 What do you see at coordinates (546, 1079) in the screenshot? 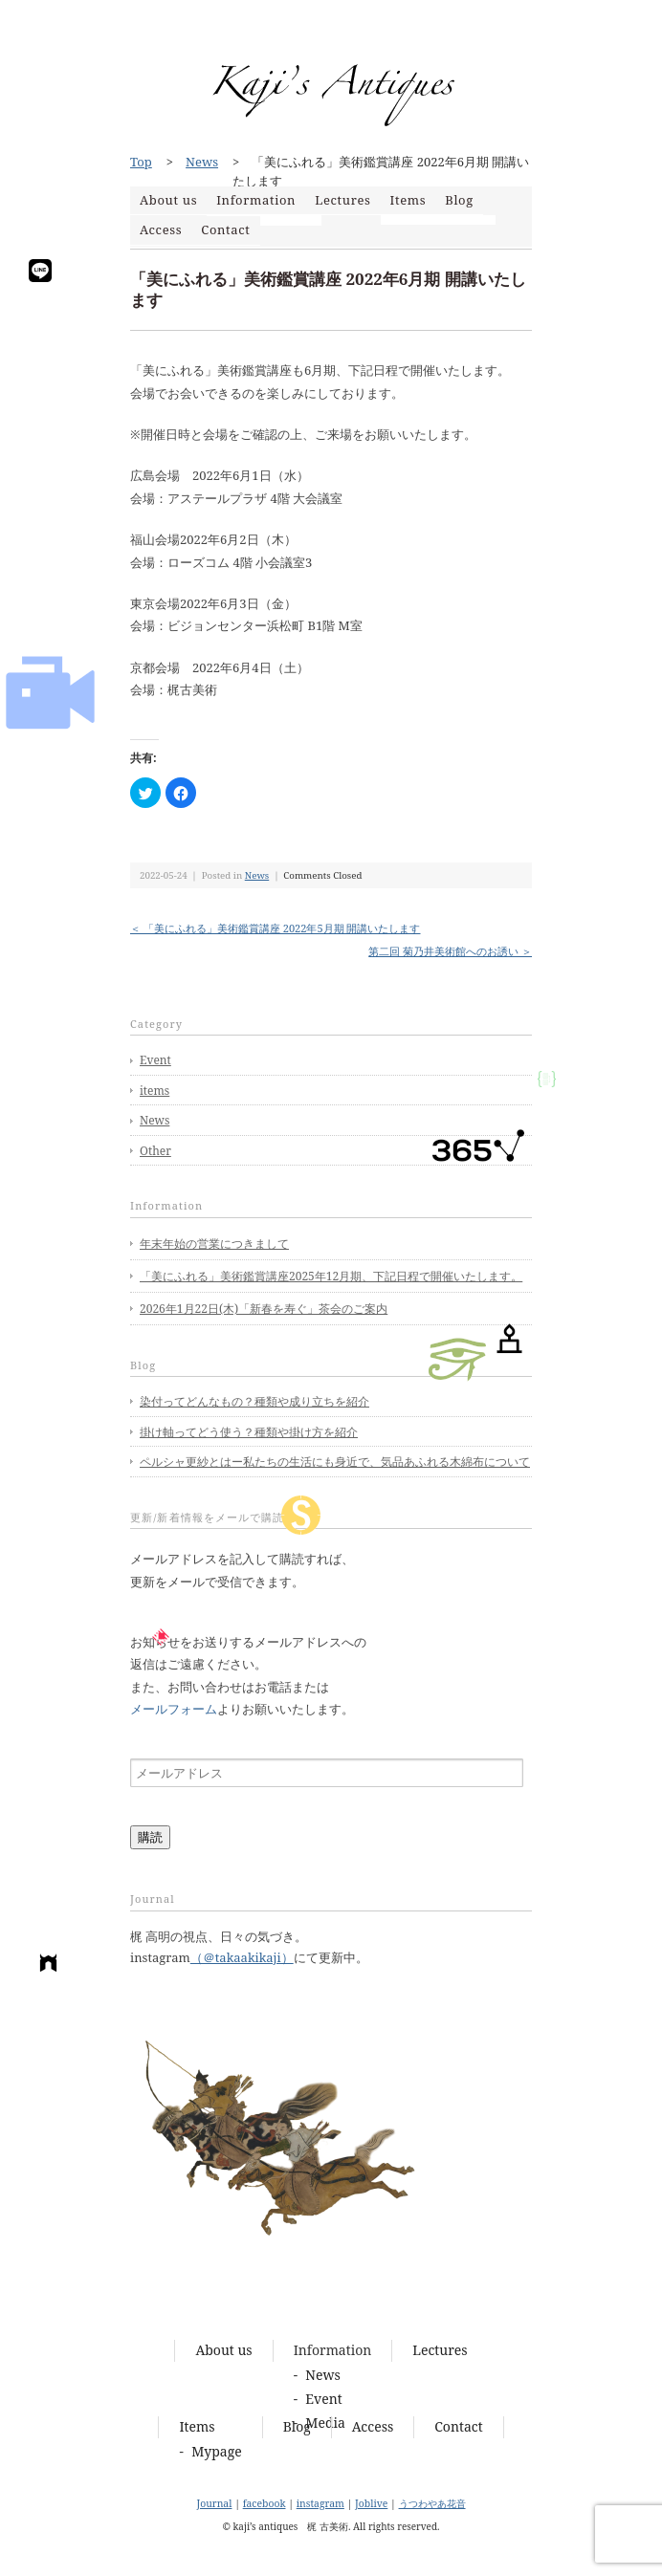
I see `TypeORM logo - an object-relational mapping framework for TypeScript/JavaScript` at bounding box center [546, 1079].